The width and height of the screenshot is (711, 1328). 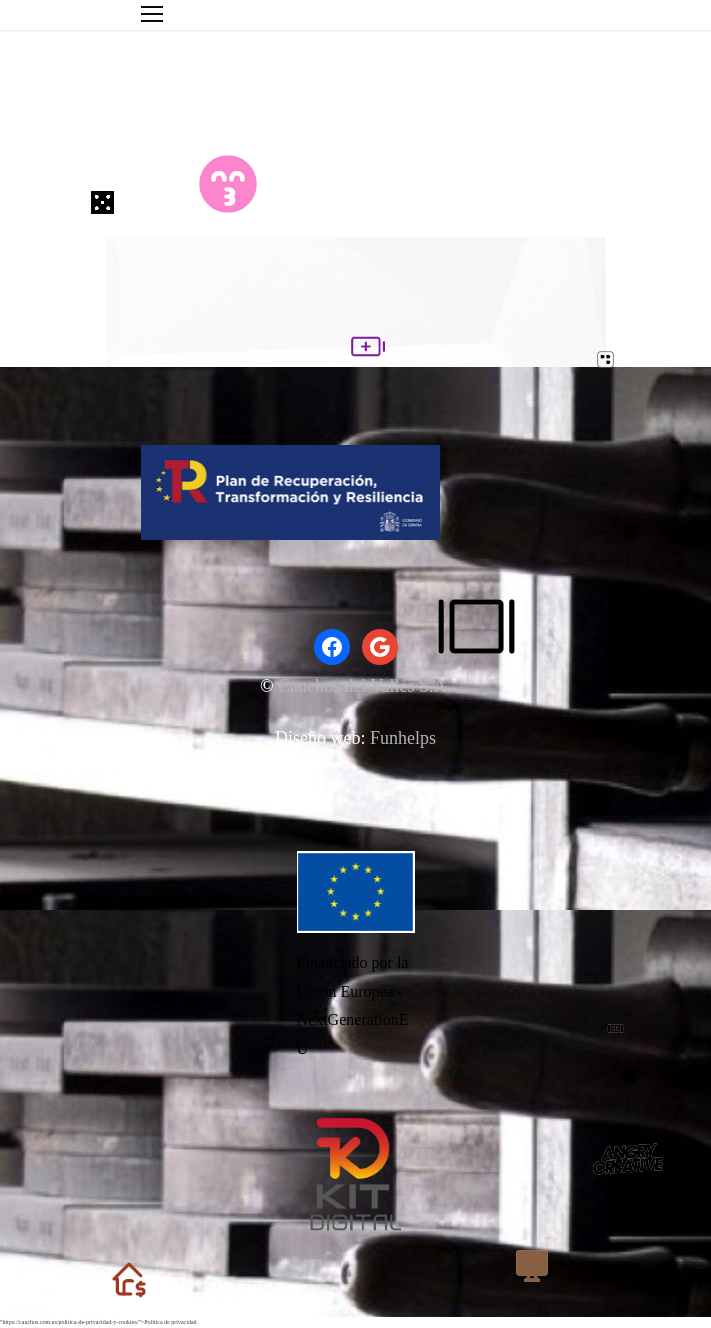 I want to click on access casino or gambling games, so click(x=102, y=202).